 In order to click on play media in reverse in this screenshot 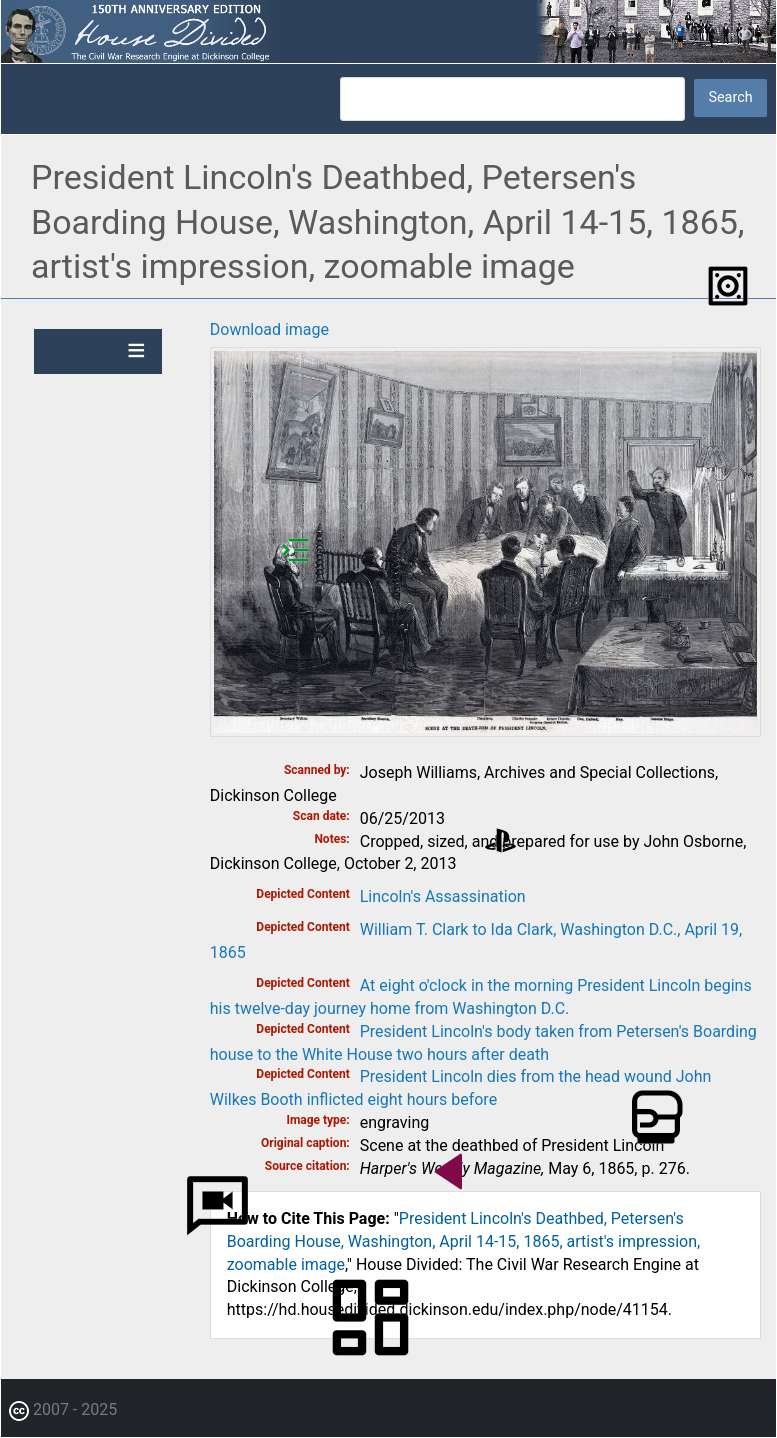, I will do `click(452, 1171)`.